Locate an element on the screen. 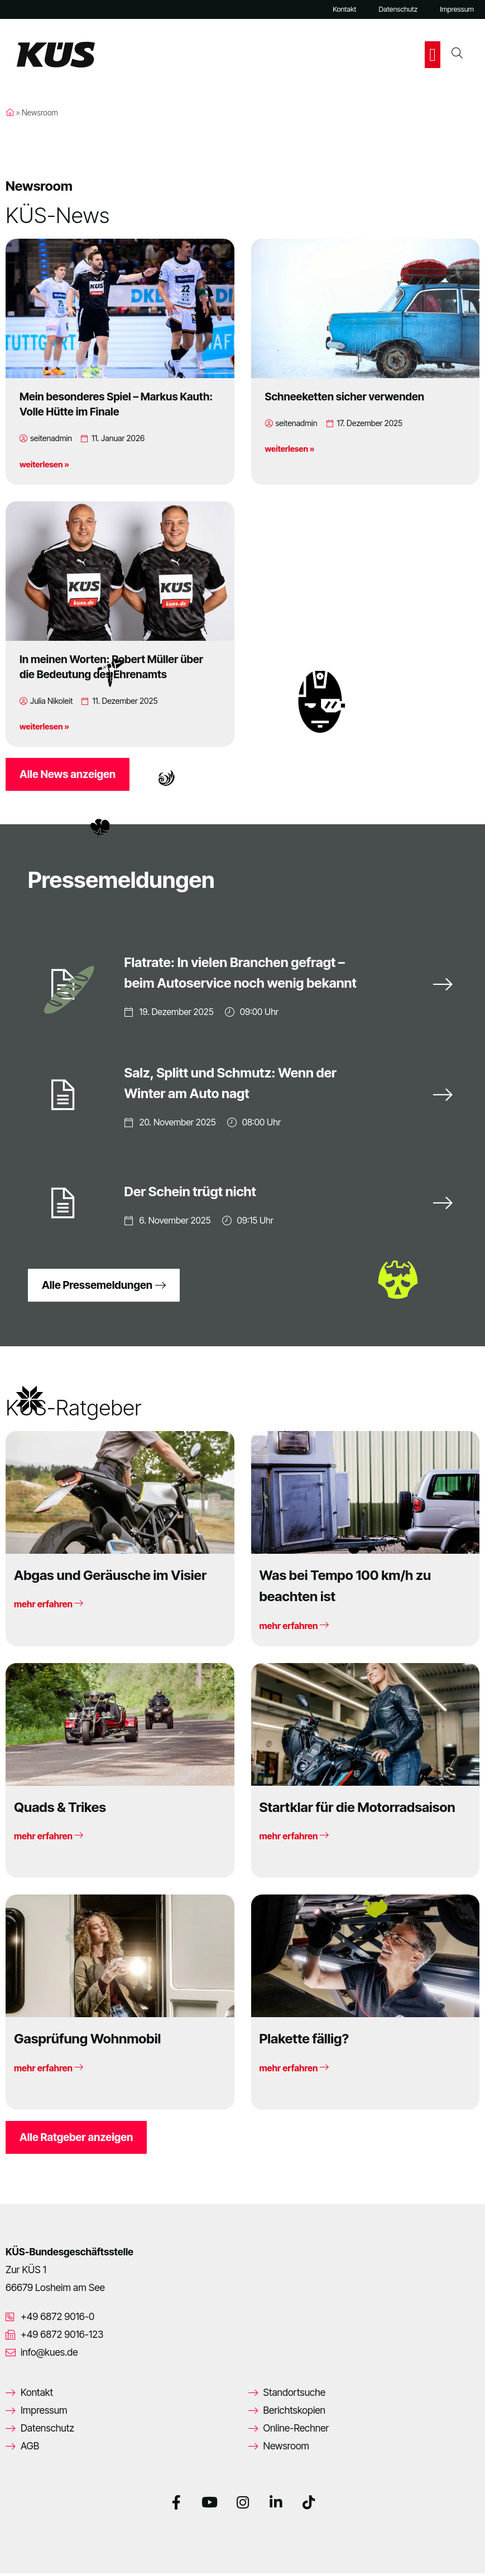  jawbone item in a game inventory is located at coordinates (356, 1956).